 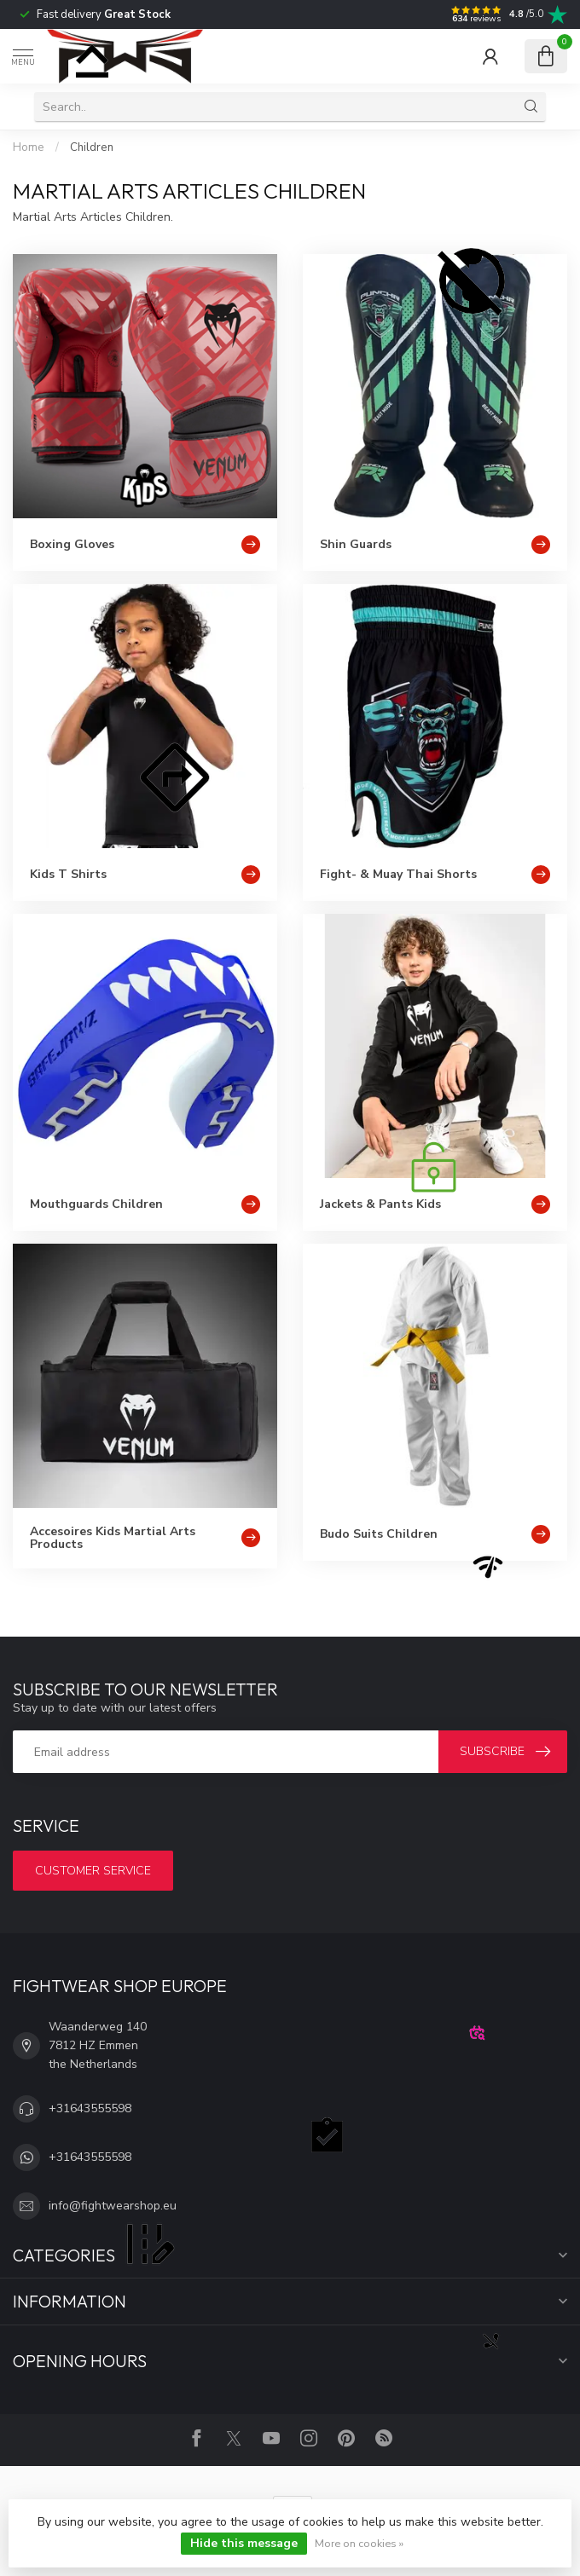 I want to click on indicates caps lock is enabled on the keyboard, so click(x=92, y=61).